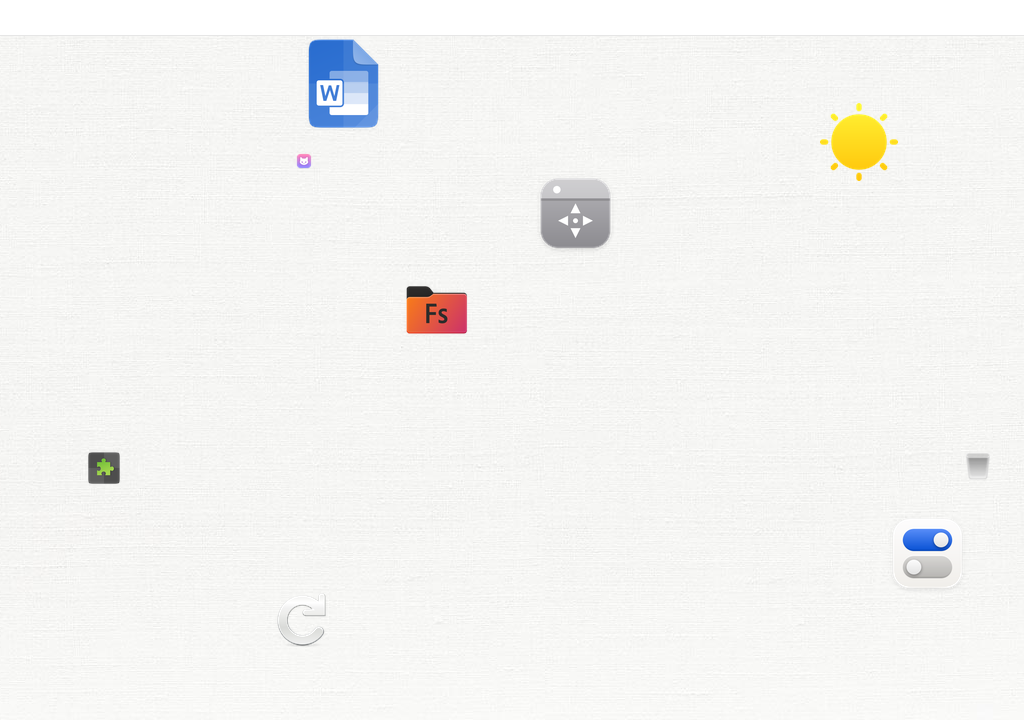  What do you see at coordinates (436, 311) in the screenshot?
I see `open adobe fuse project folder` at bounding box center [436, 311].